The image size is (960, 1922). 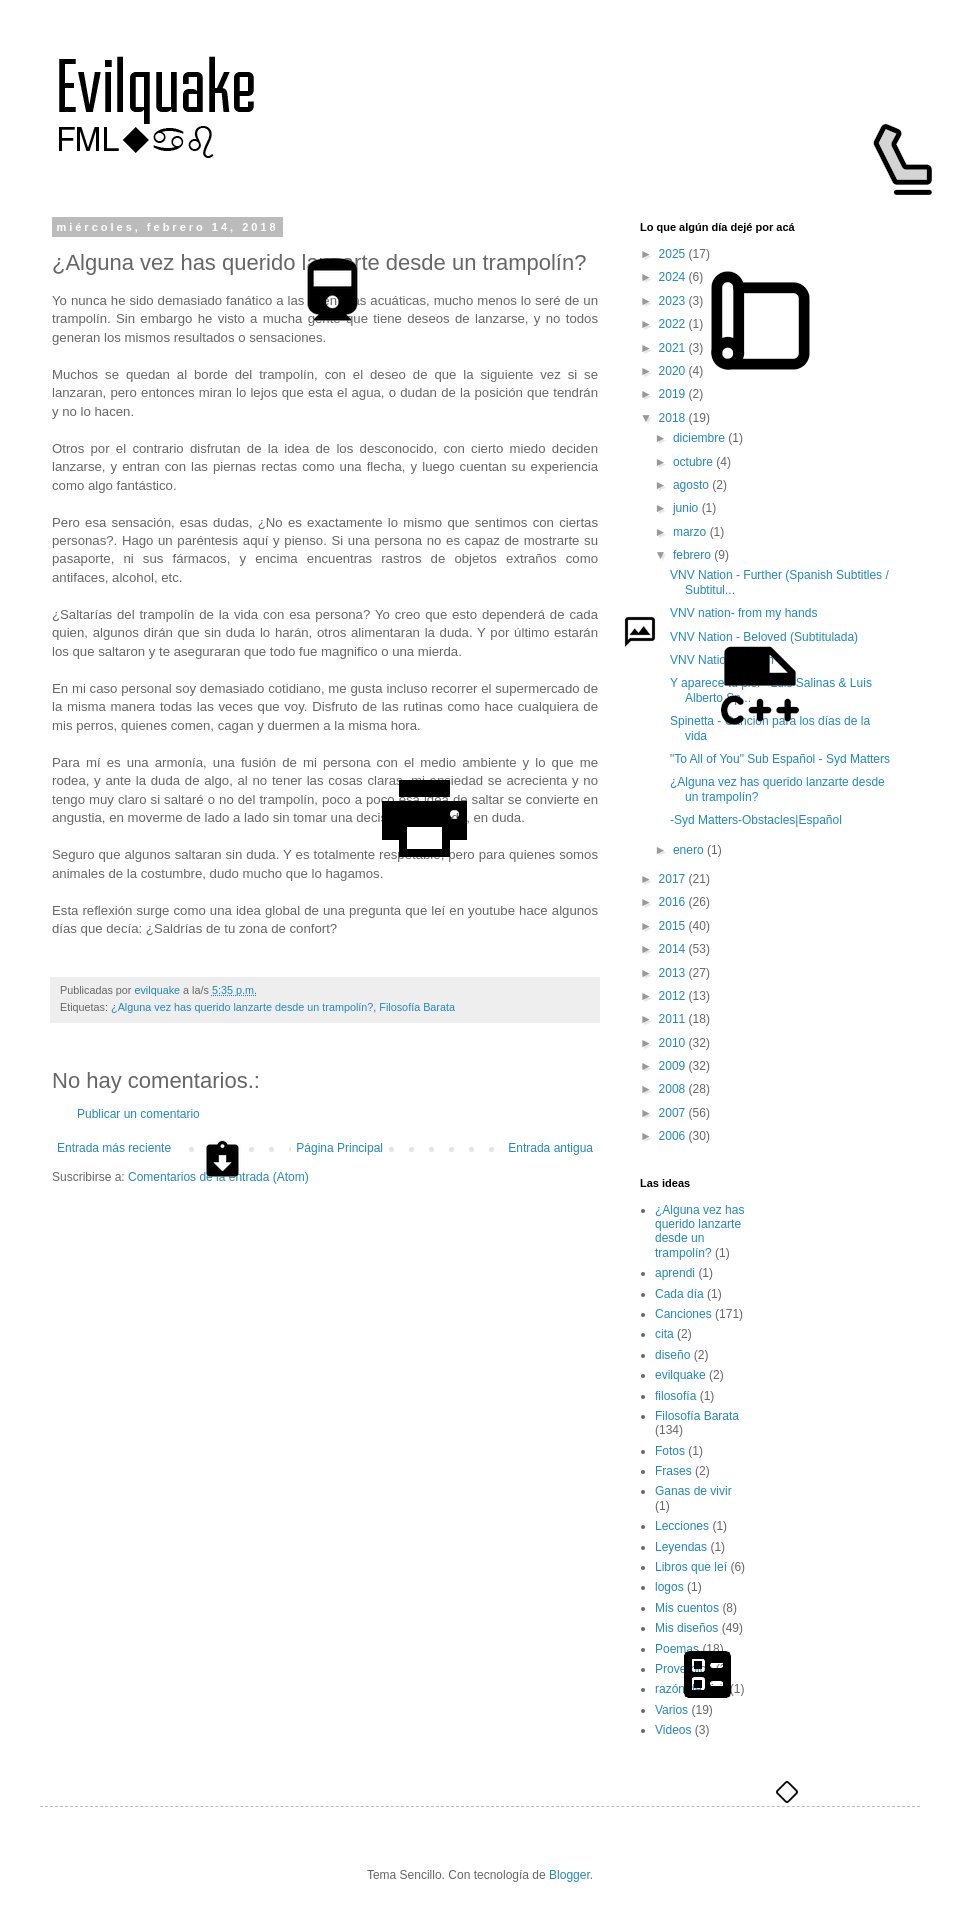 What do you see at coordinates (707, 1674) in the screenshot?
I see `view ballot or voting options` at bounding box center [707, 1674].